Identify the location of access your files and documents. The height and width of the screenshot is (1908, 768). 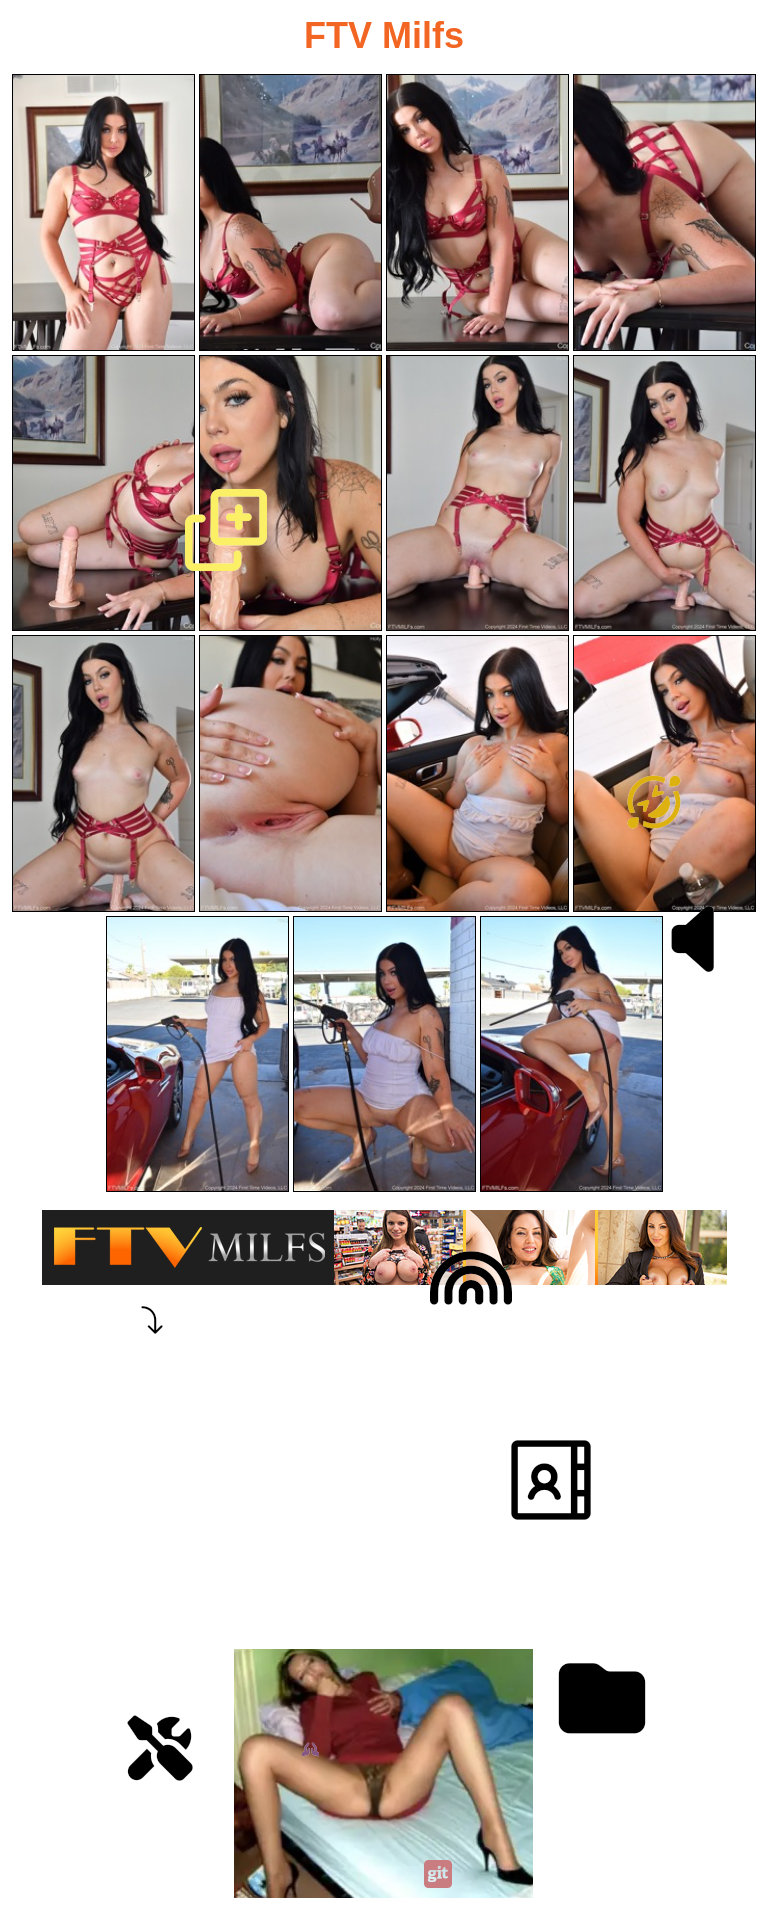
(602, 1701).